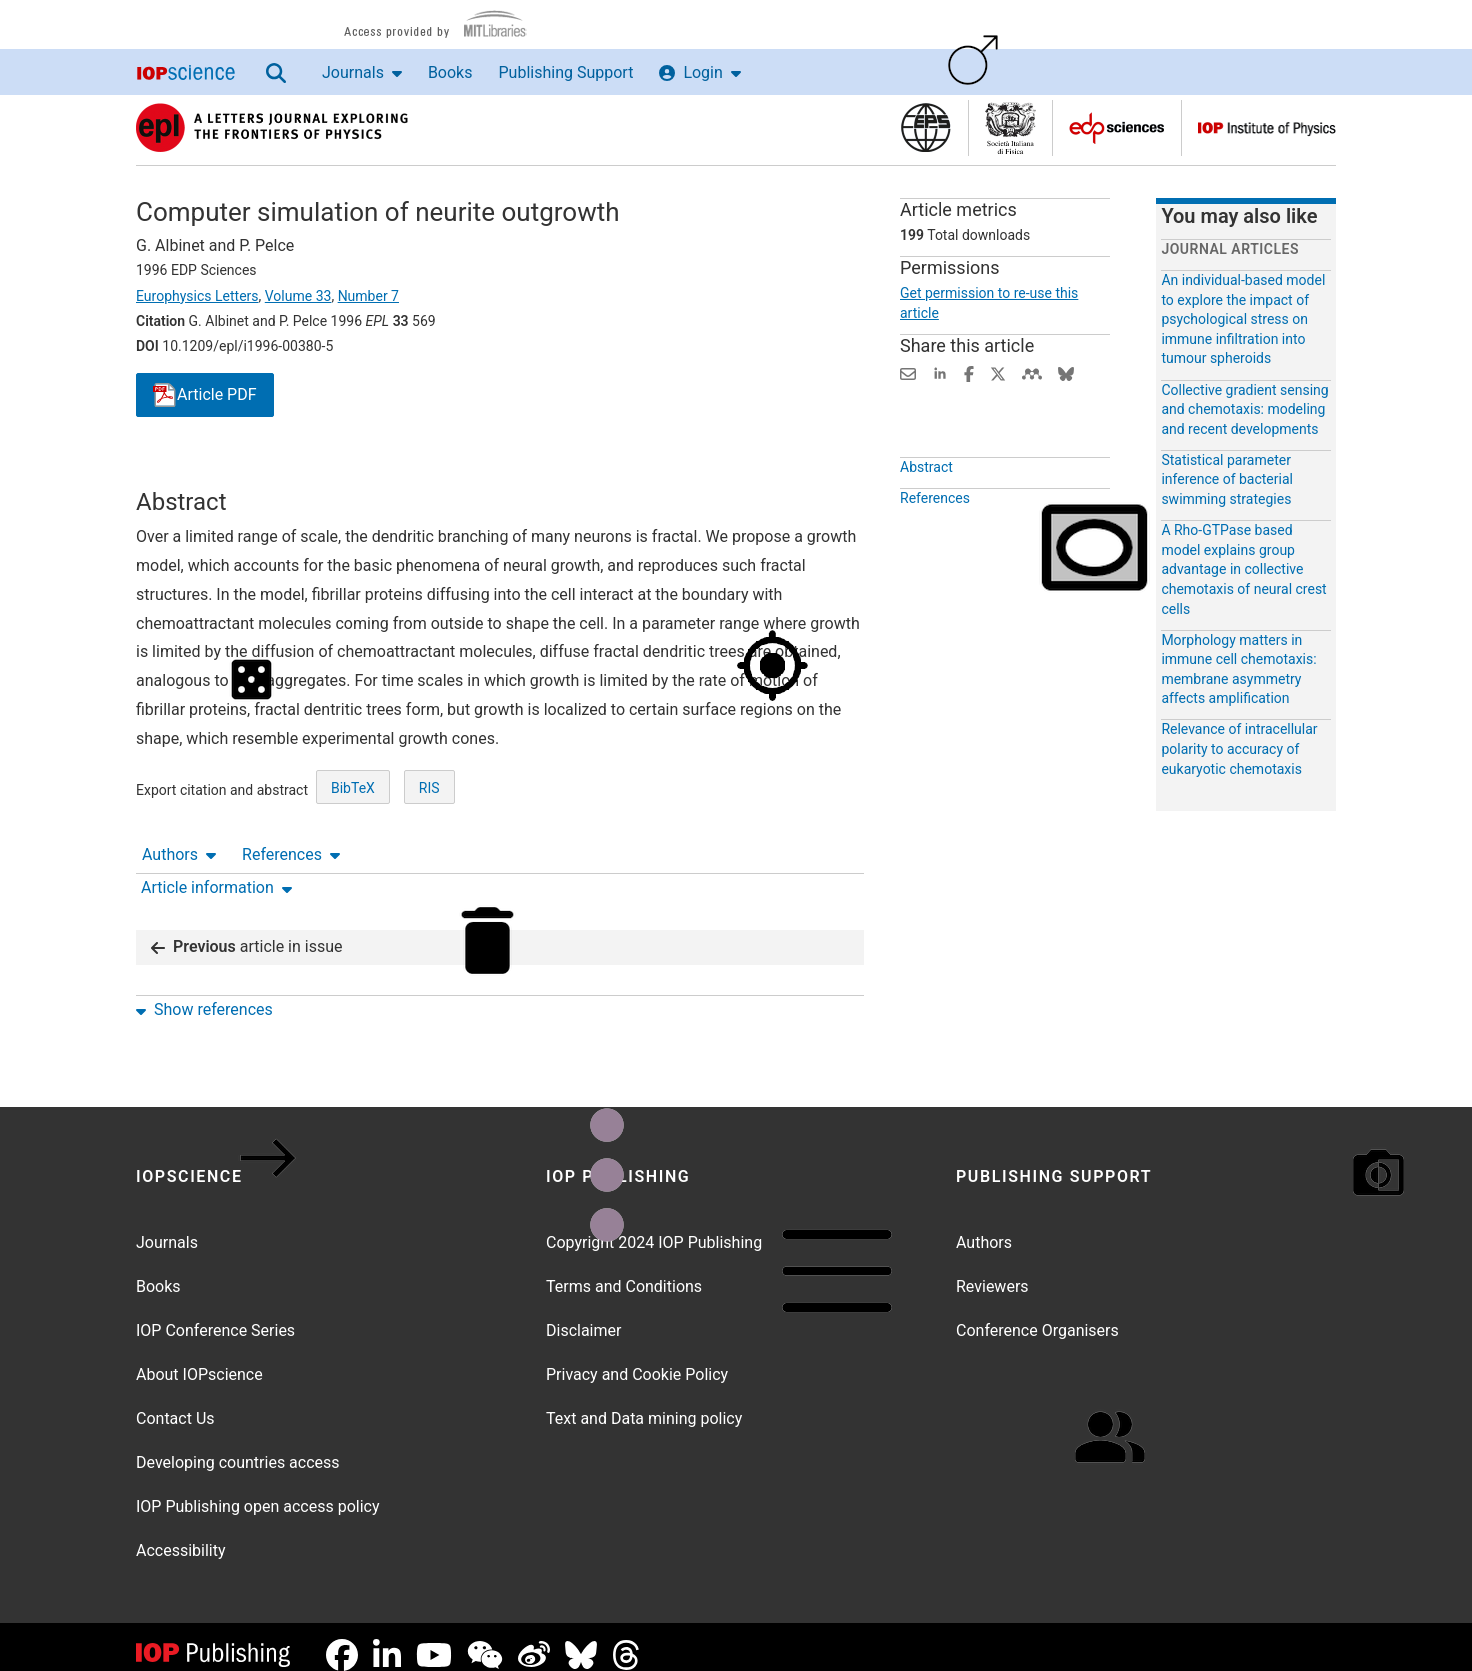 The image size is (1472, 1671). I want to click on open more options menu, so click(607, 1175).